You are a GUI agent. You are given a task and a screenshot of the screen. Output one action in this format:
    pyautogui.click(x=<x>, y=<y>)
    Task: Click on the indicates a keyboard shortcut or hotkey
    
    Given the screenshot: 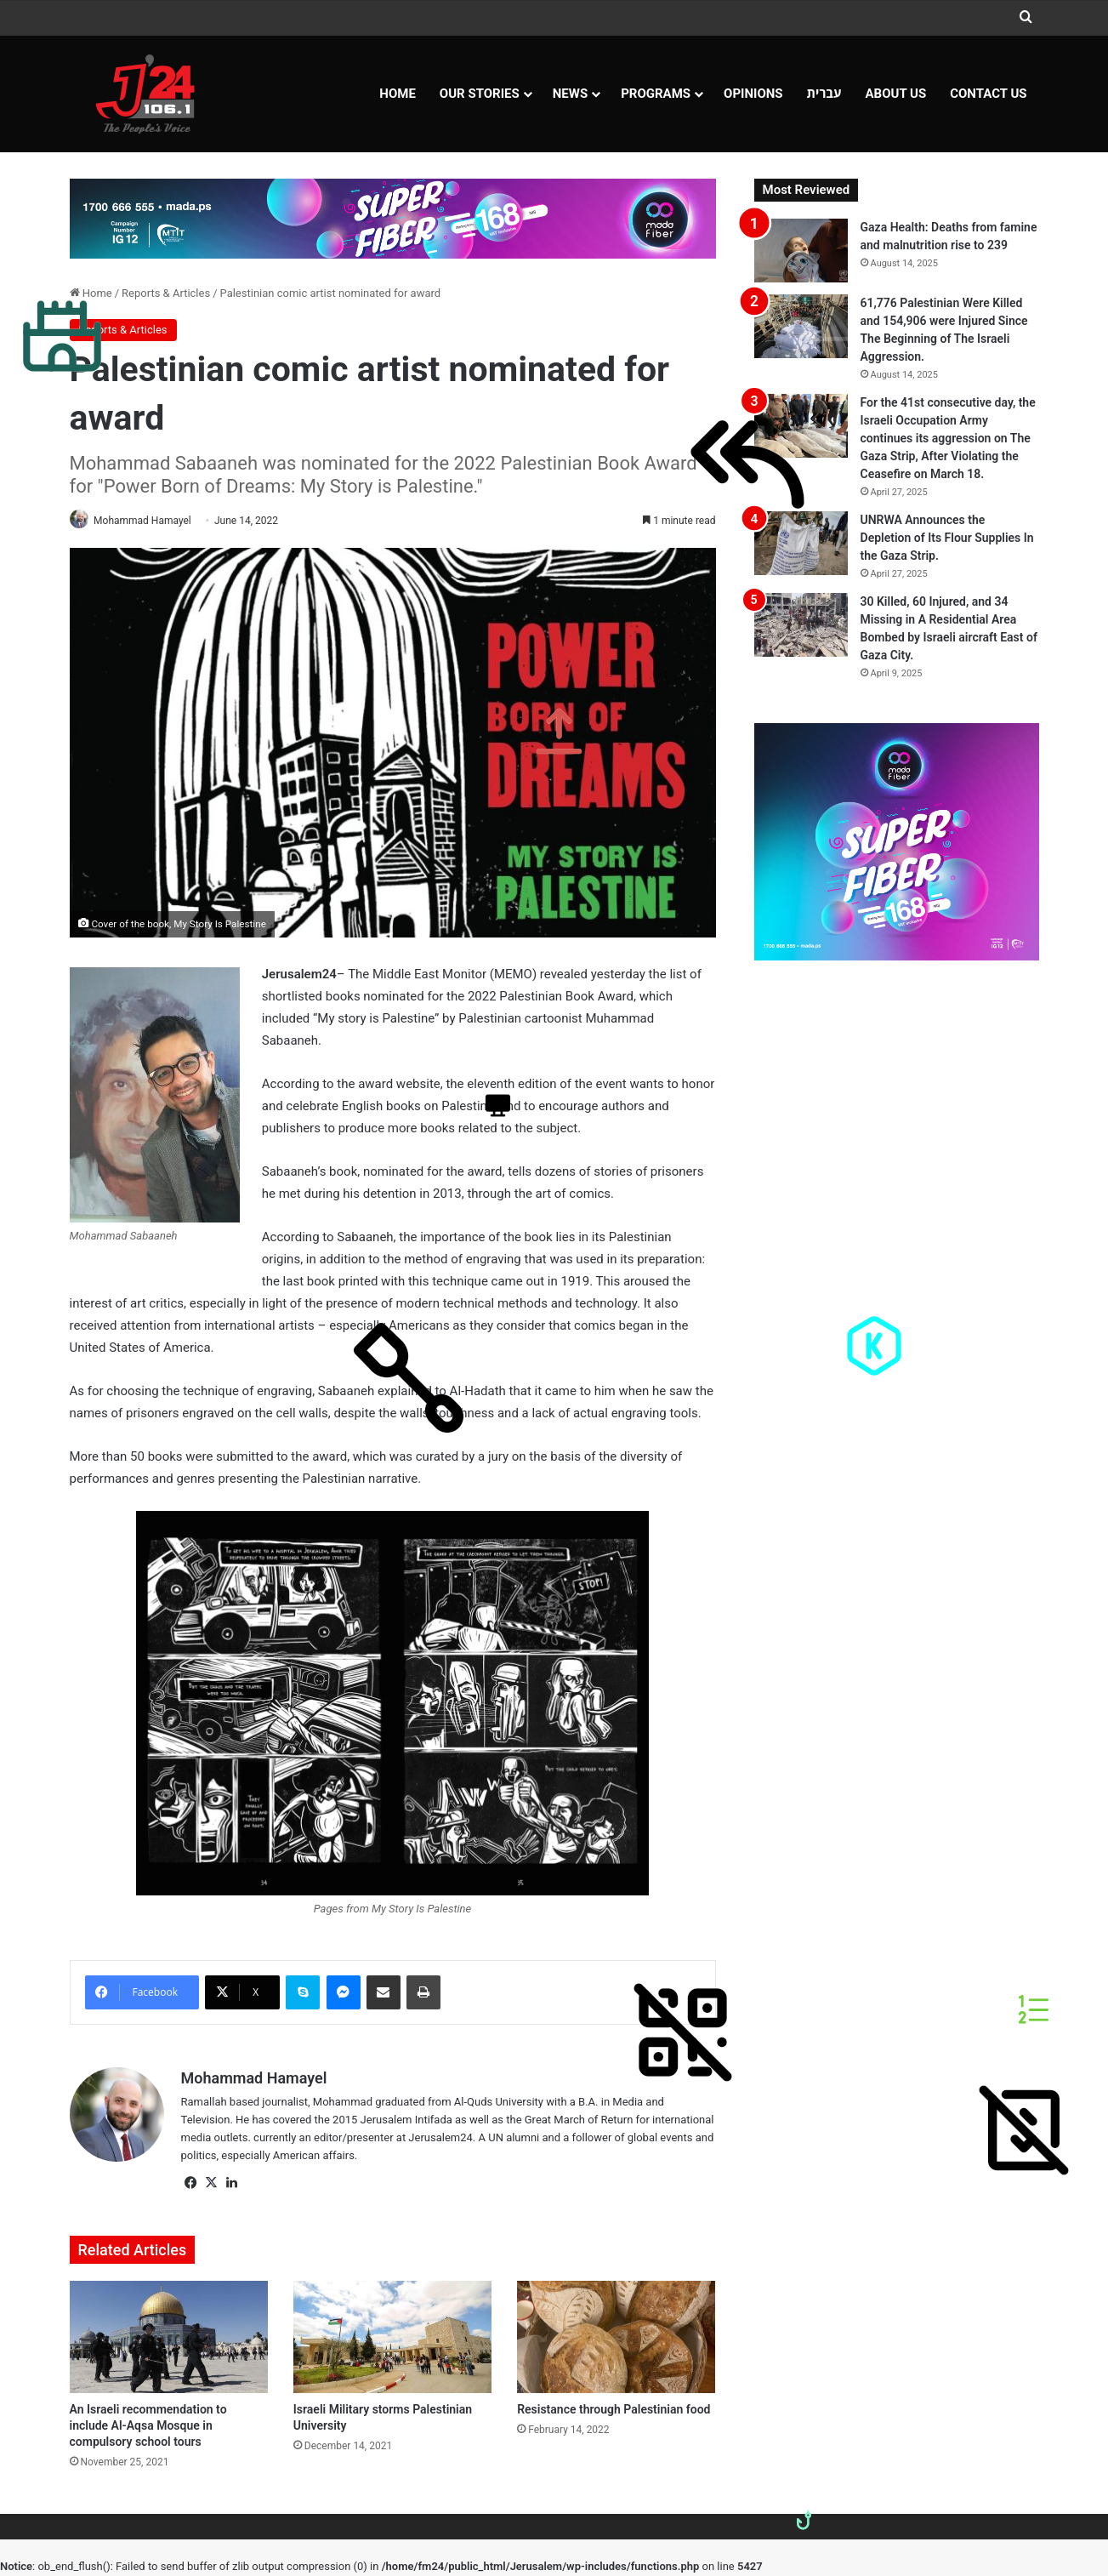 What is the action you would take?
    pyautogui.click(x=874, y=1346)
    